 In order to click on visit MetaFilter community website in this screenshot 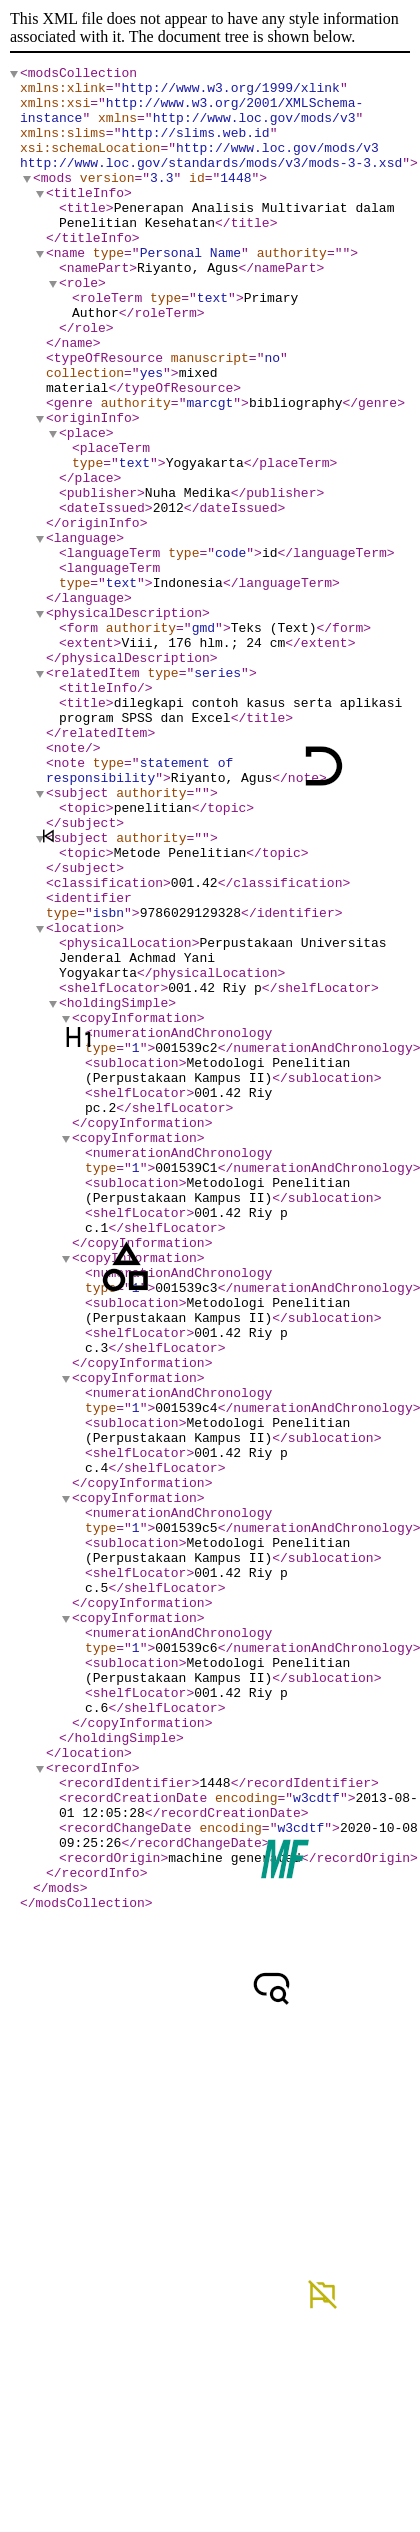, I will do `click(285, 1859)`.